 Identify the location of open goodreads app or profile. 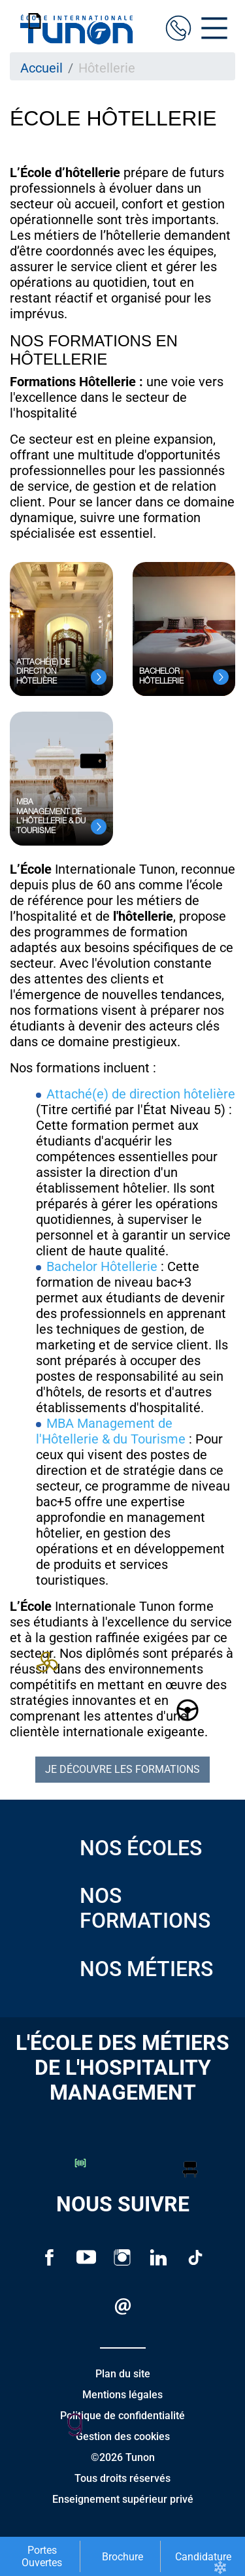
(74, 2424).